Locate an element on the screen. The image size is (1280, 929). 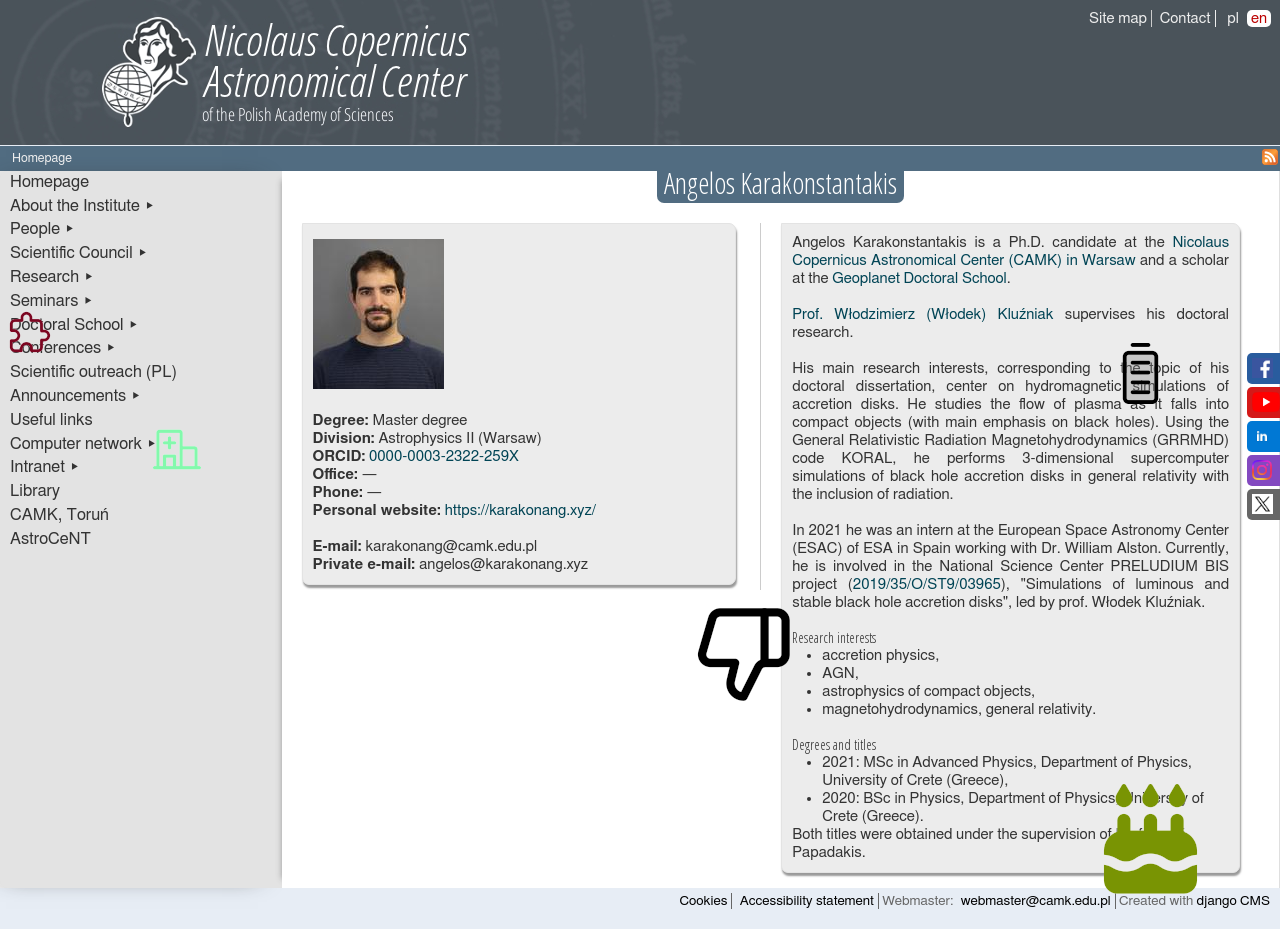
indicates battery is fully charged is located at coordinates (1140, 374).